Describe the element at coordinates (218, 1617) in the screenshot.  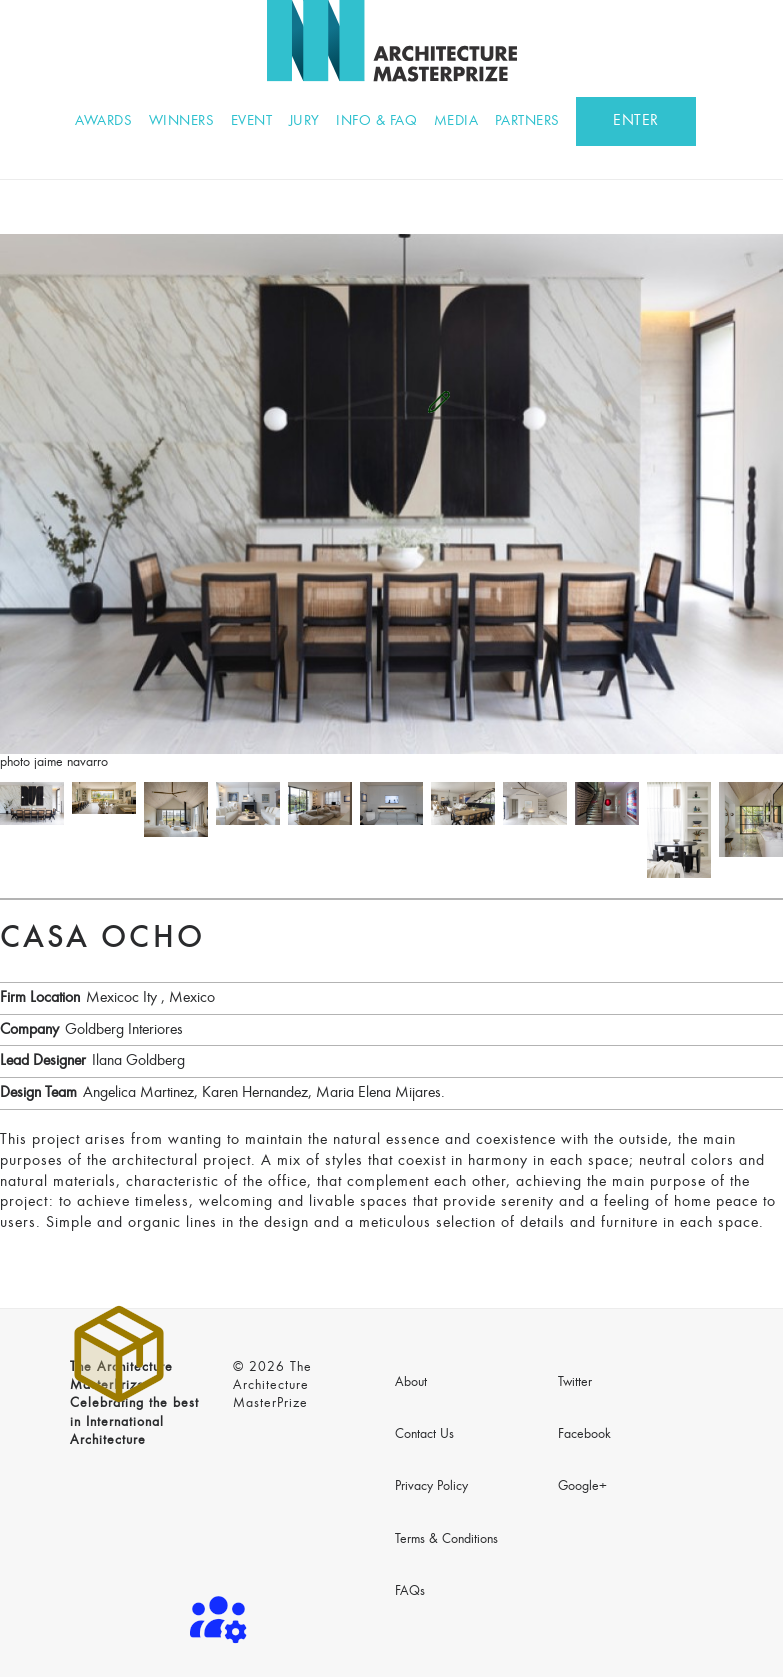
I see `manage user group settings` at that location.